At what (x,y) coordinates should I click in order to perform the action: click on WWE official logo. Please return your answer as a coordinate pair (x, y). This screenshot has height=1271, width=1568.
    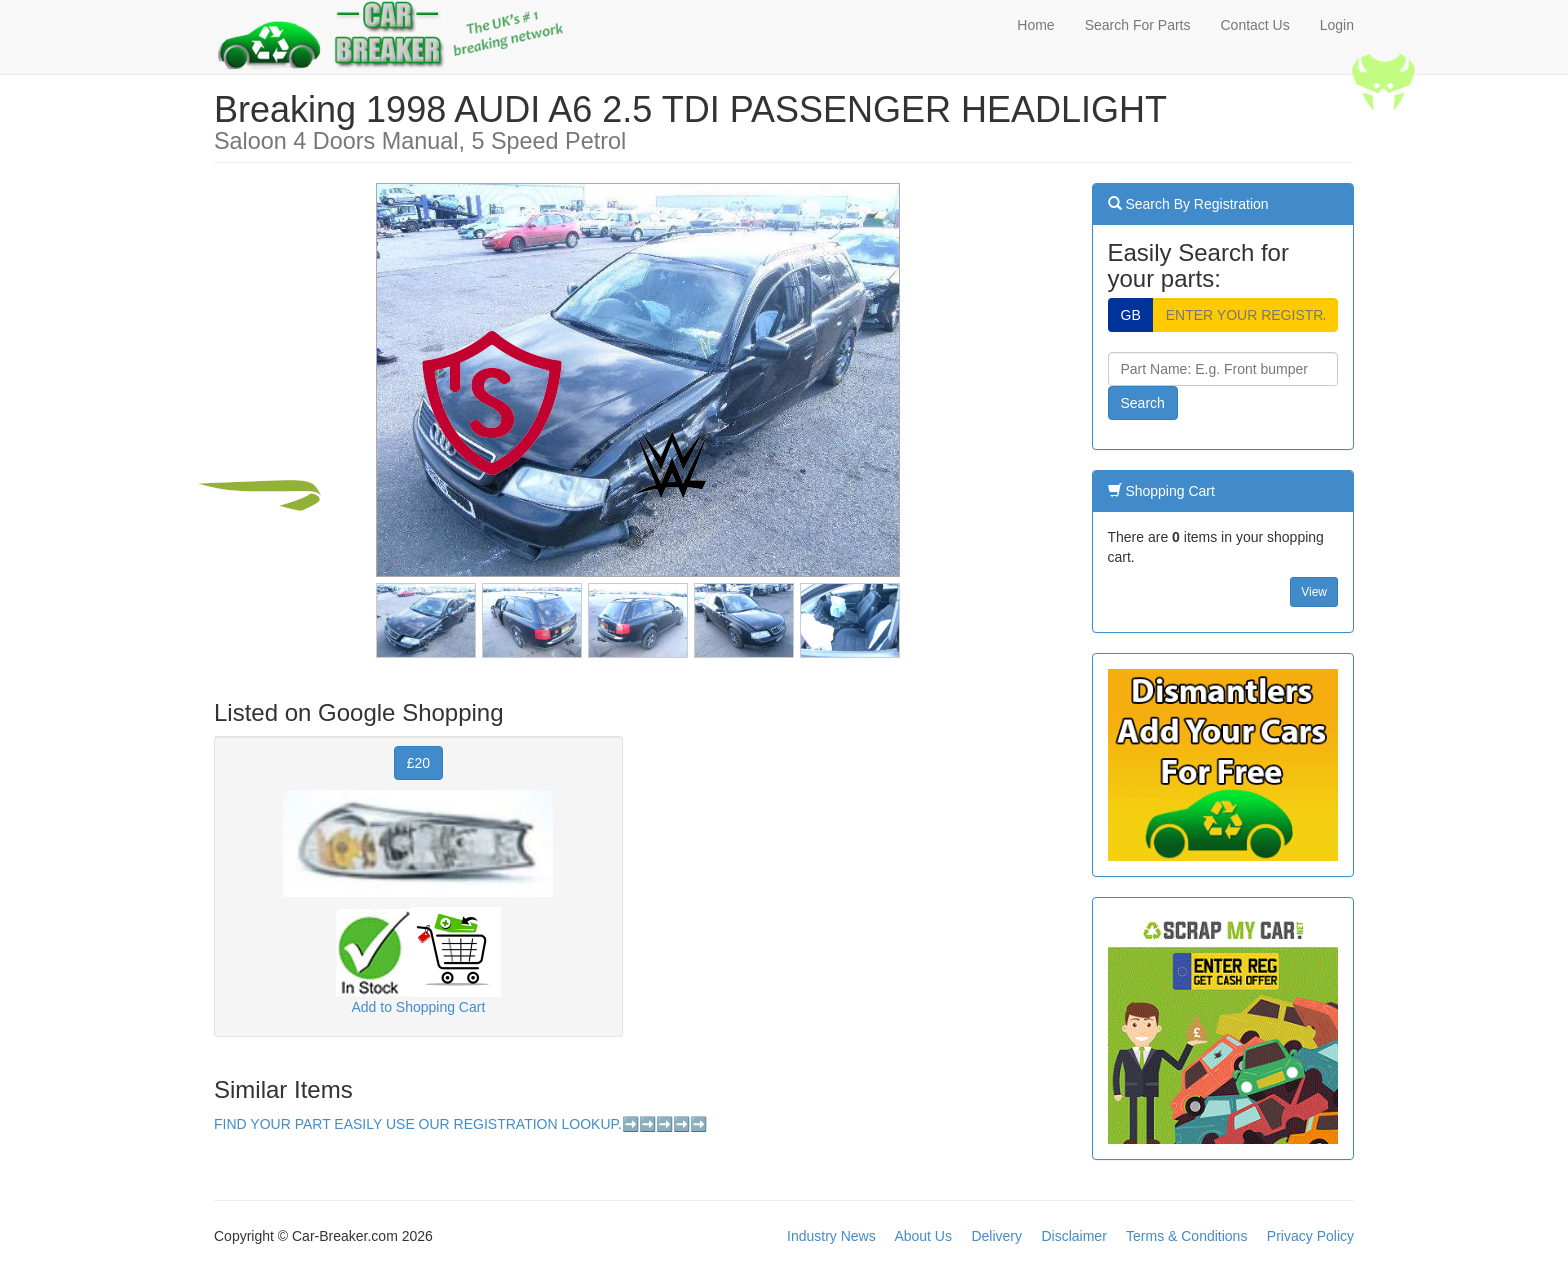
    Looking at the image, I should click on (671, 464).